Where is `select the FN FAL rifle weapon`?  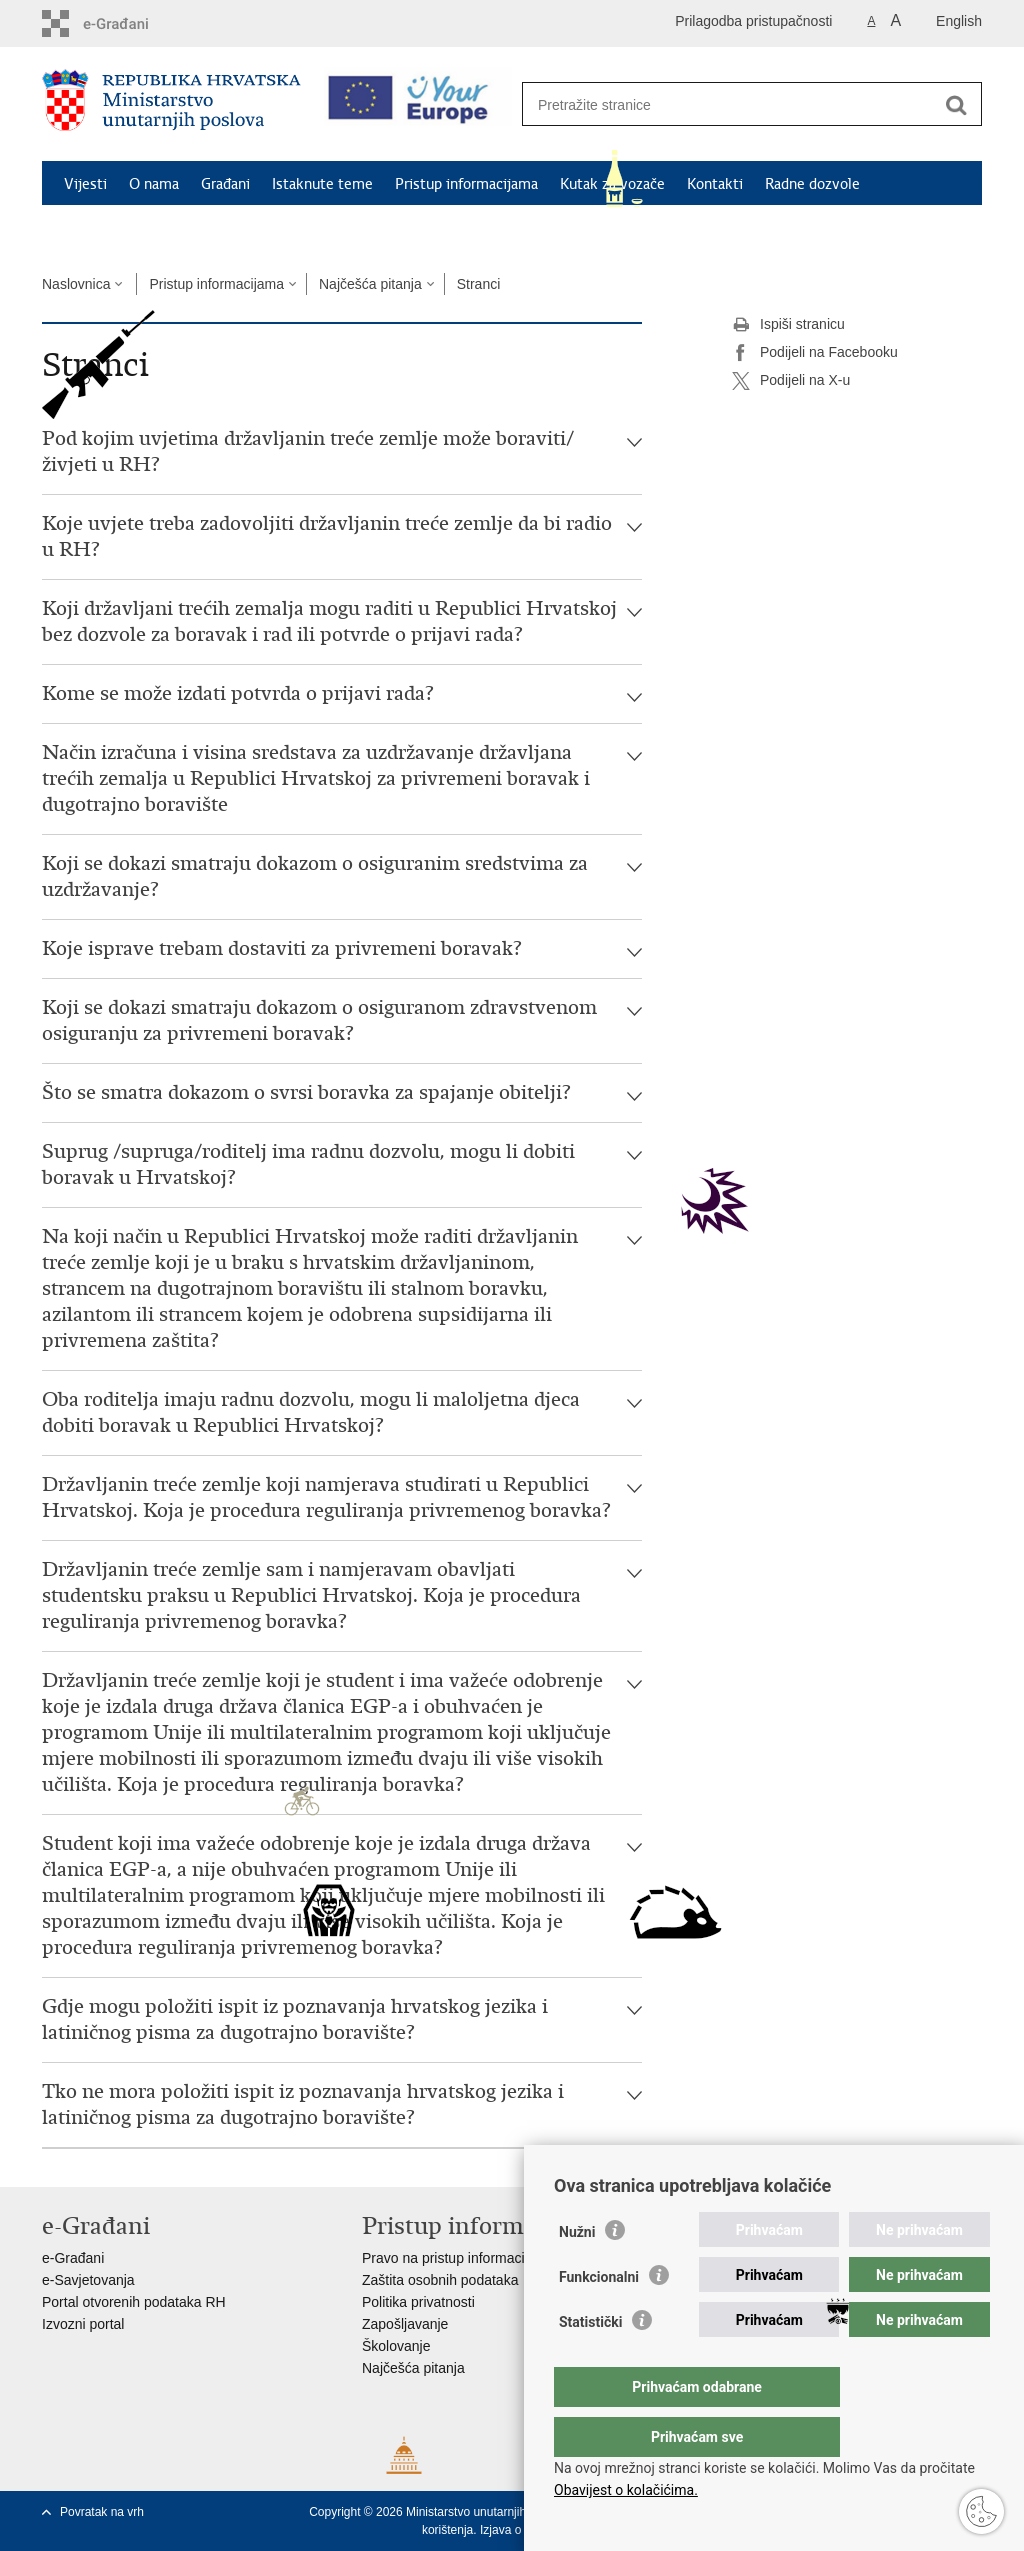 select the FN FAL rifle weapon is located at coordinates (98, 364).